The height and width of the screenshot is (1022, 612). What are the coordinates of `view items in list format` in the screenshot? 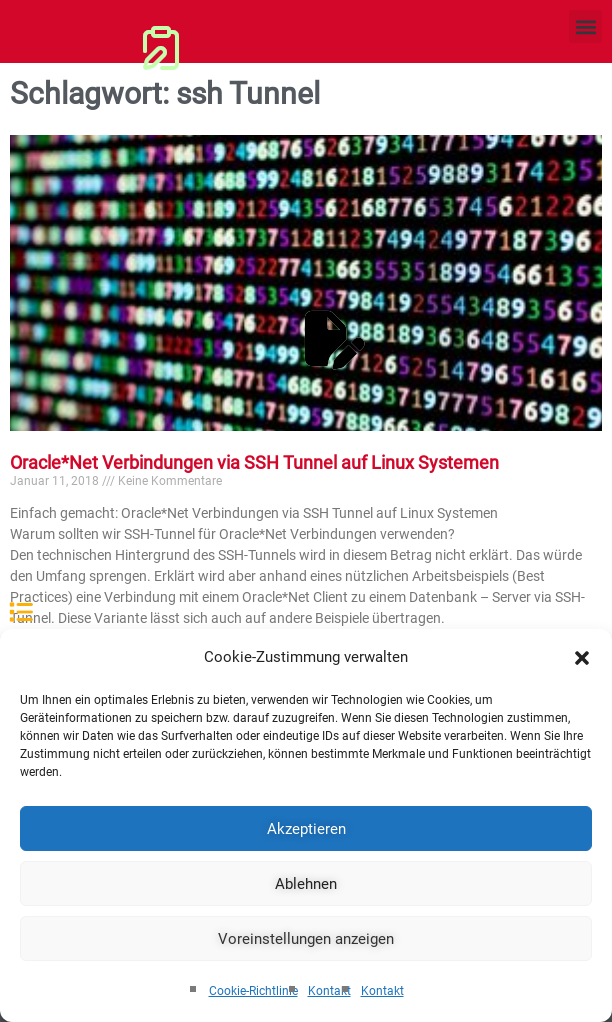 It's located at (21, 612).